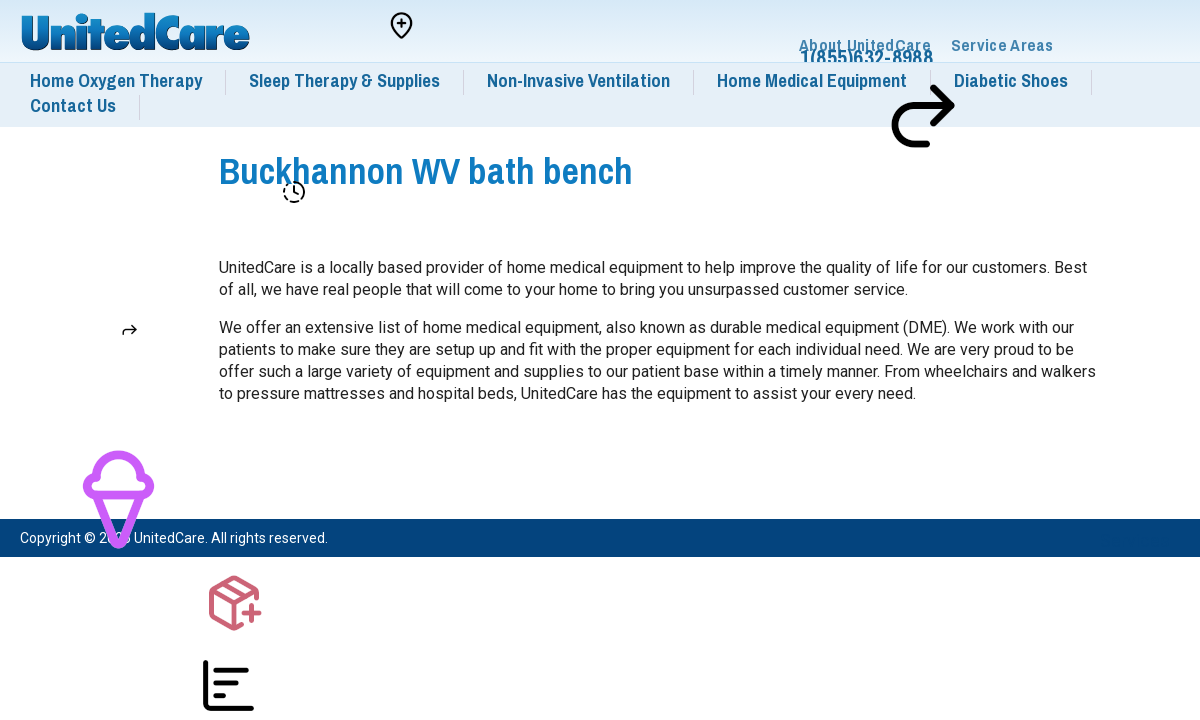 The height and width of the screenshot is (720, 1200). Describe the element at coordinates (401, 25) in the screenshot. I see `add a new location pin` at that location.